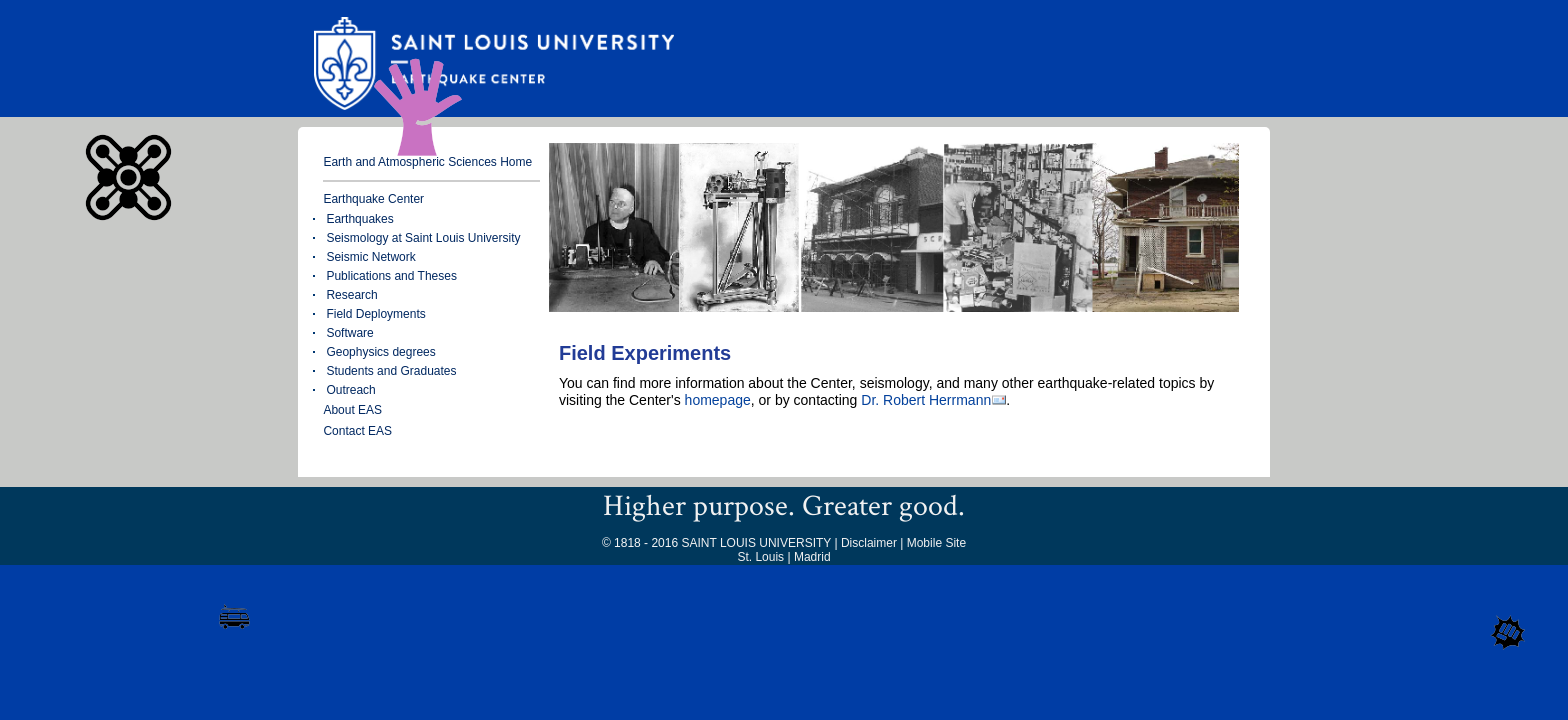 The width and height of the screenshot is (1568, 720). What do you see at coordinates (234, 615) in the screenshot?
I see `browse surf or beach-related activities` at bounding box center [234, 615].